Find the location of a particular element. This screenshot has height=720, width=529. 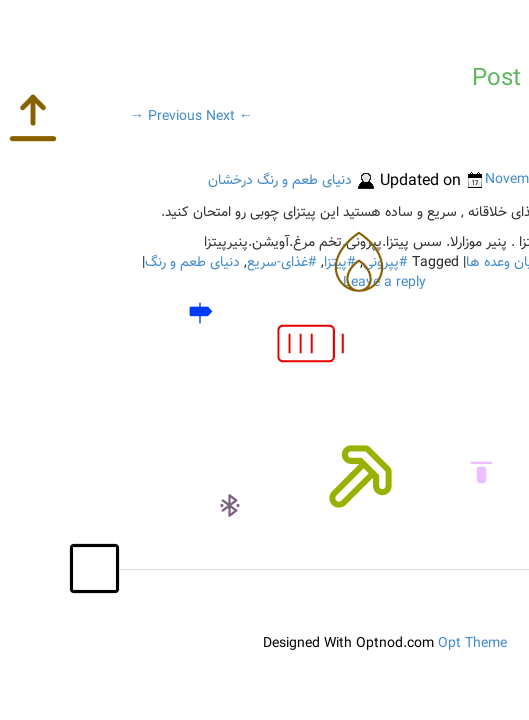

select or pick an item from a list is located at coordinates (360, 476).